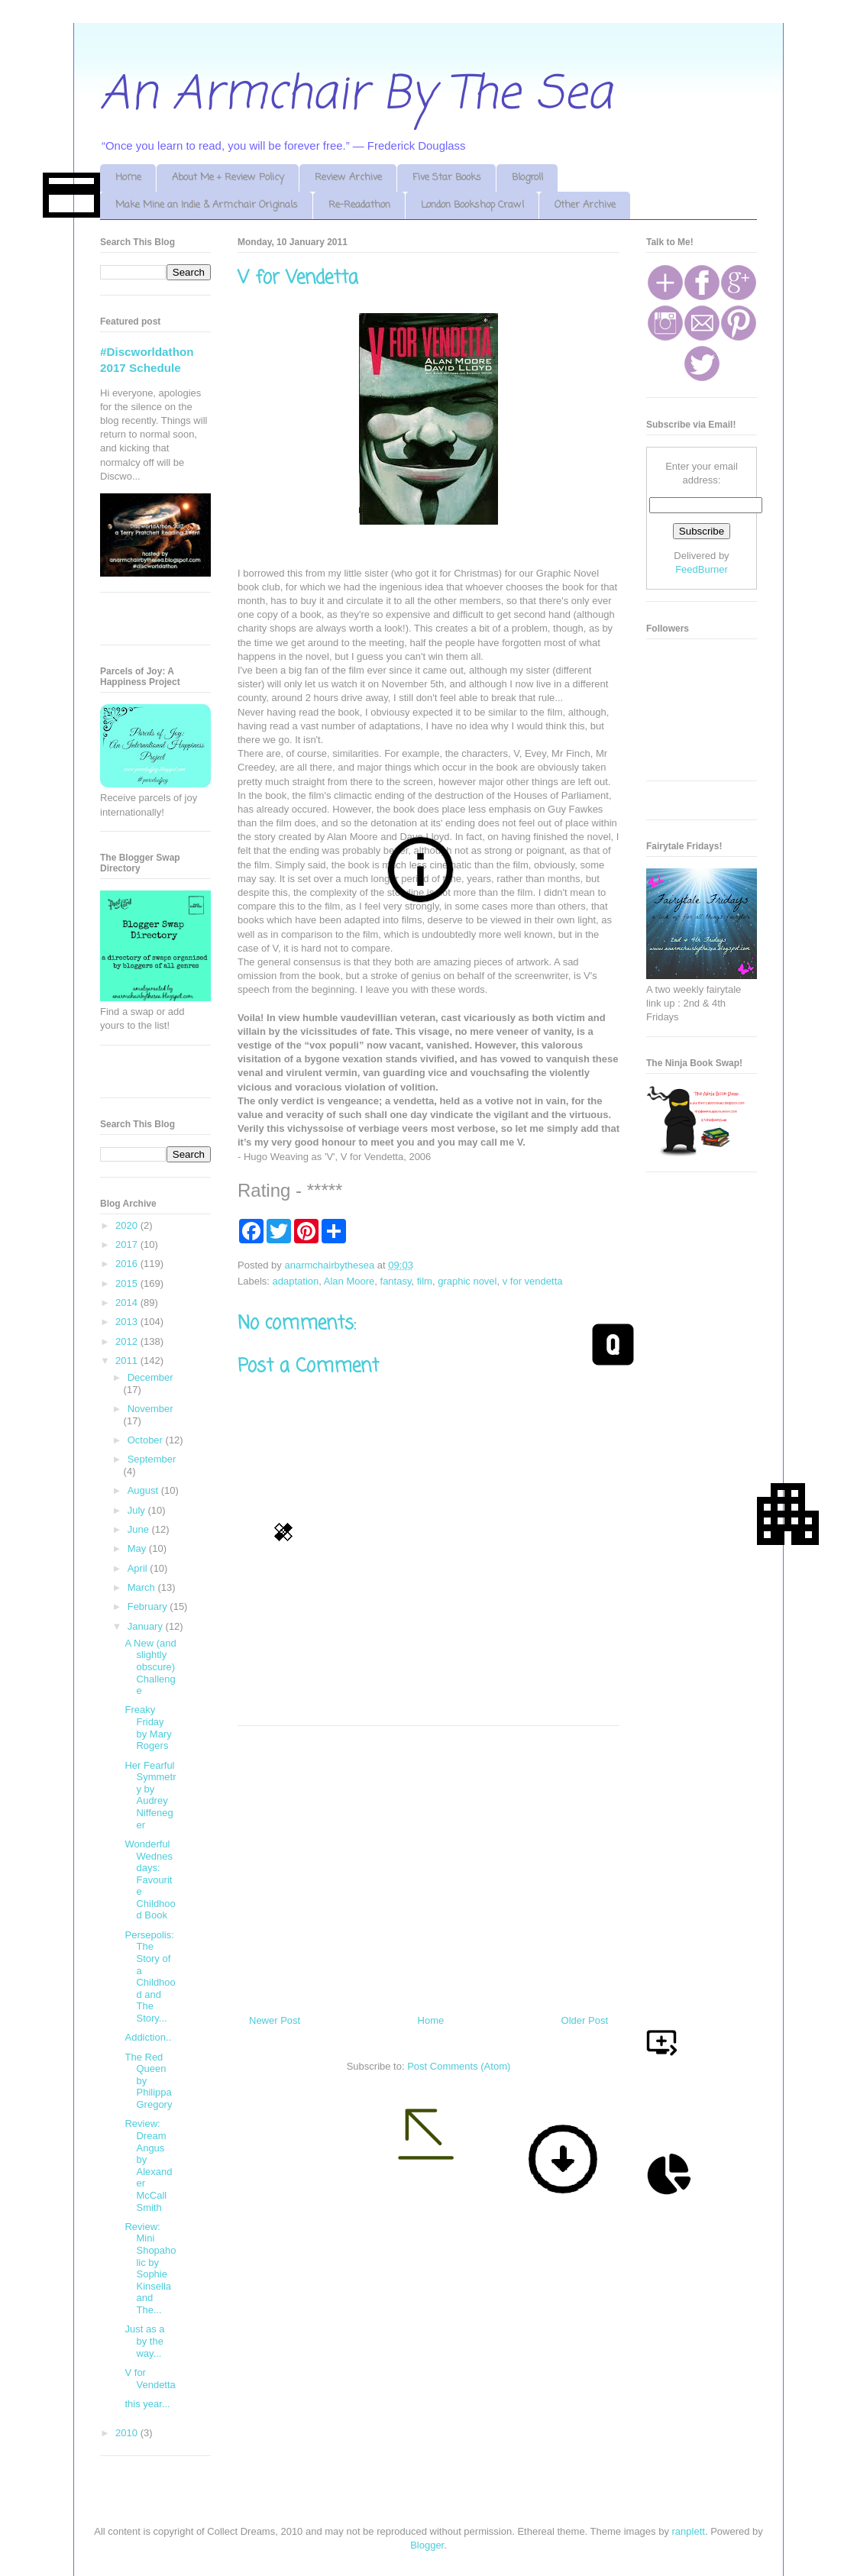  I want to click on download file or content, so click(563, 2159).